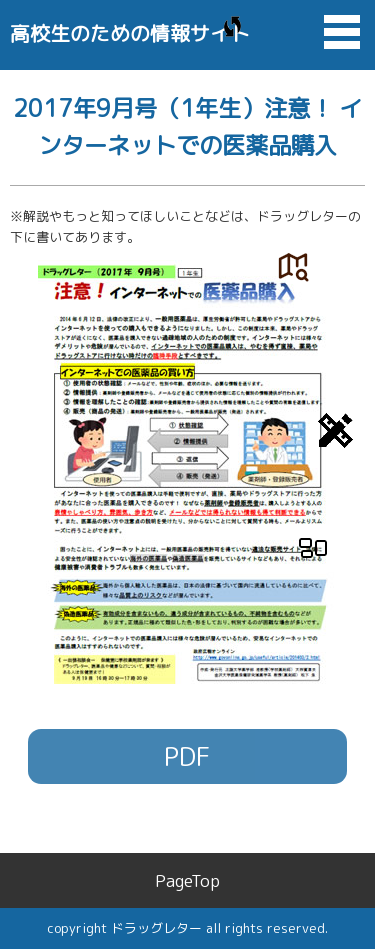  What do you see at coordinates (232, 26) in the screenshot?
I see `initiate wifi protected setup (WPS) connection` at bounding box center [232, 26].